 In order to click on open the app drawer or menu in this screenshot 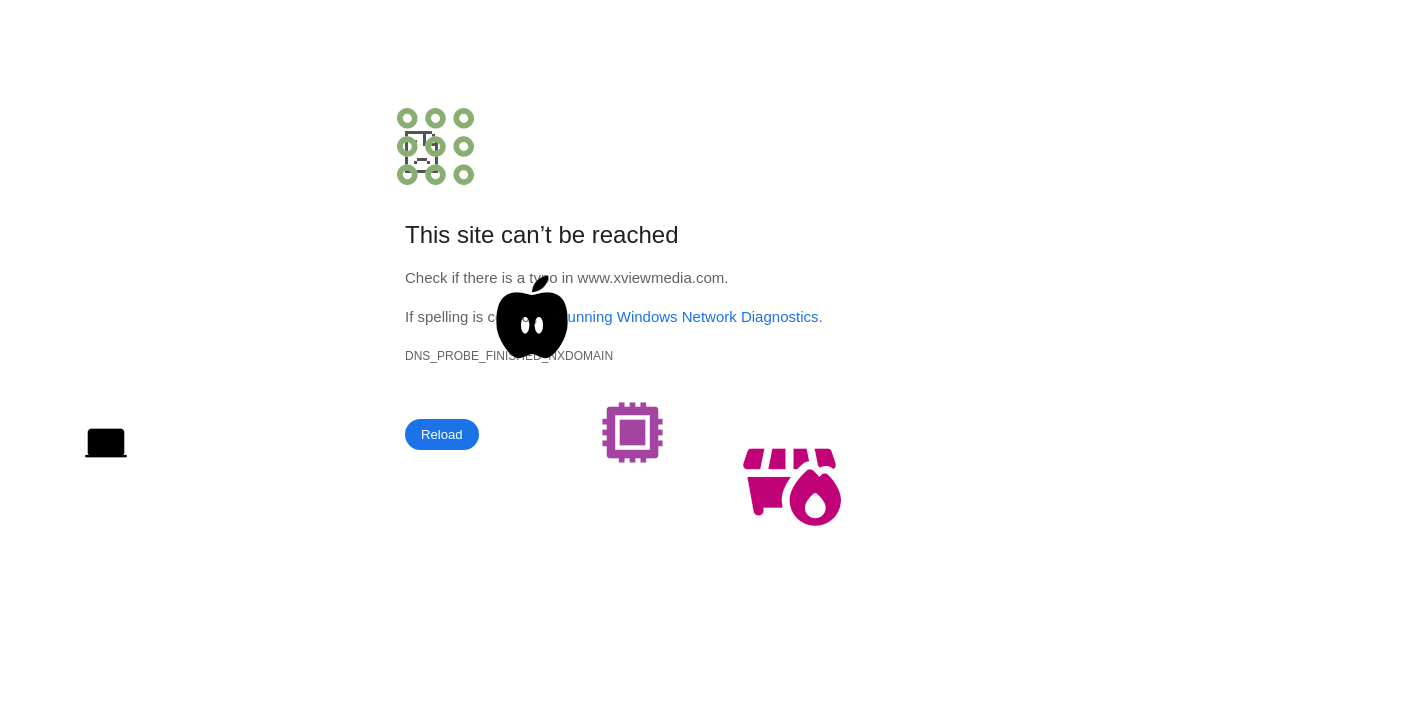, I will do `click(435, 146)`.